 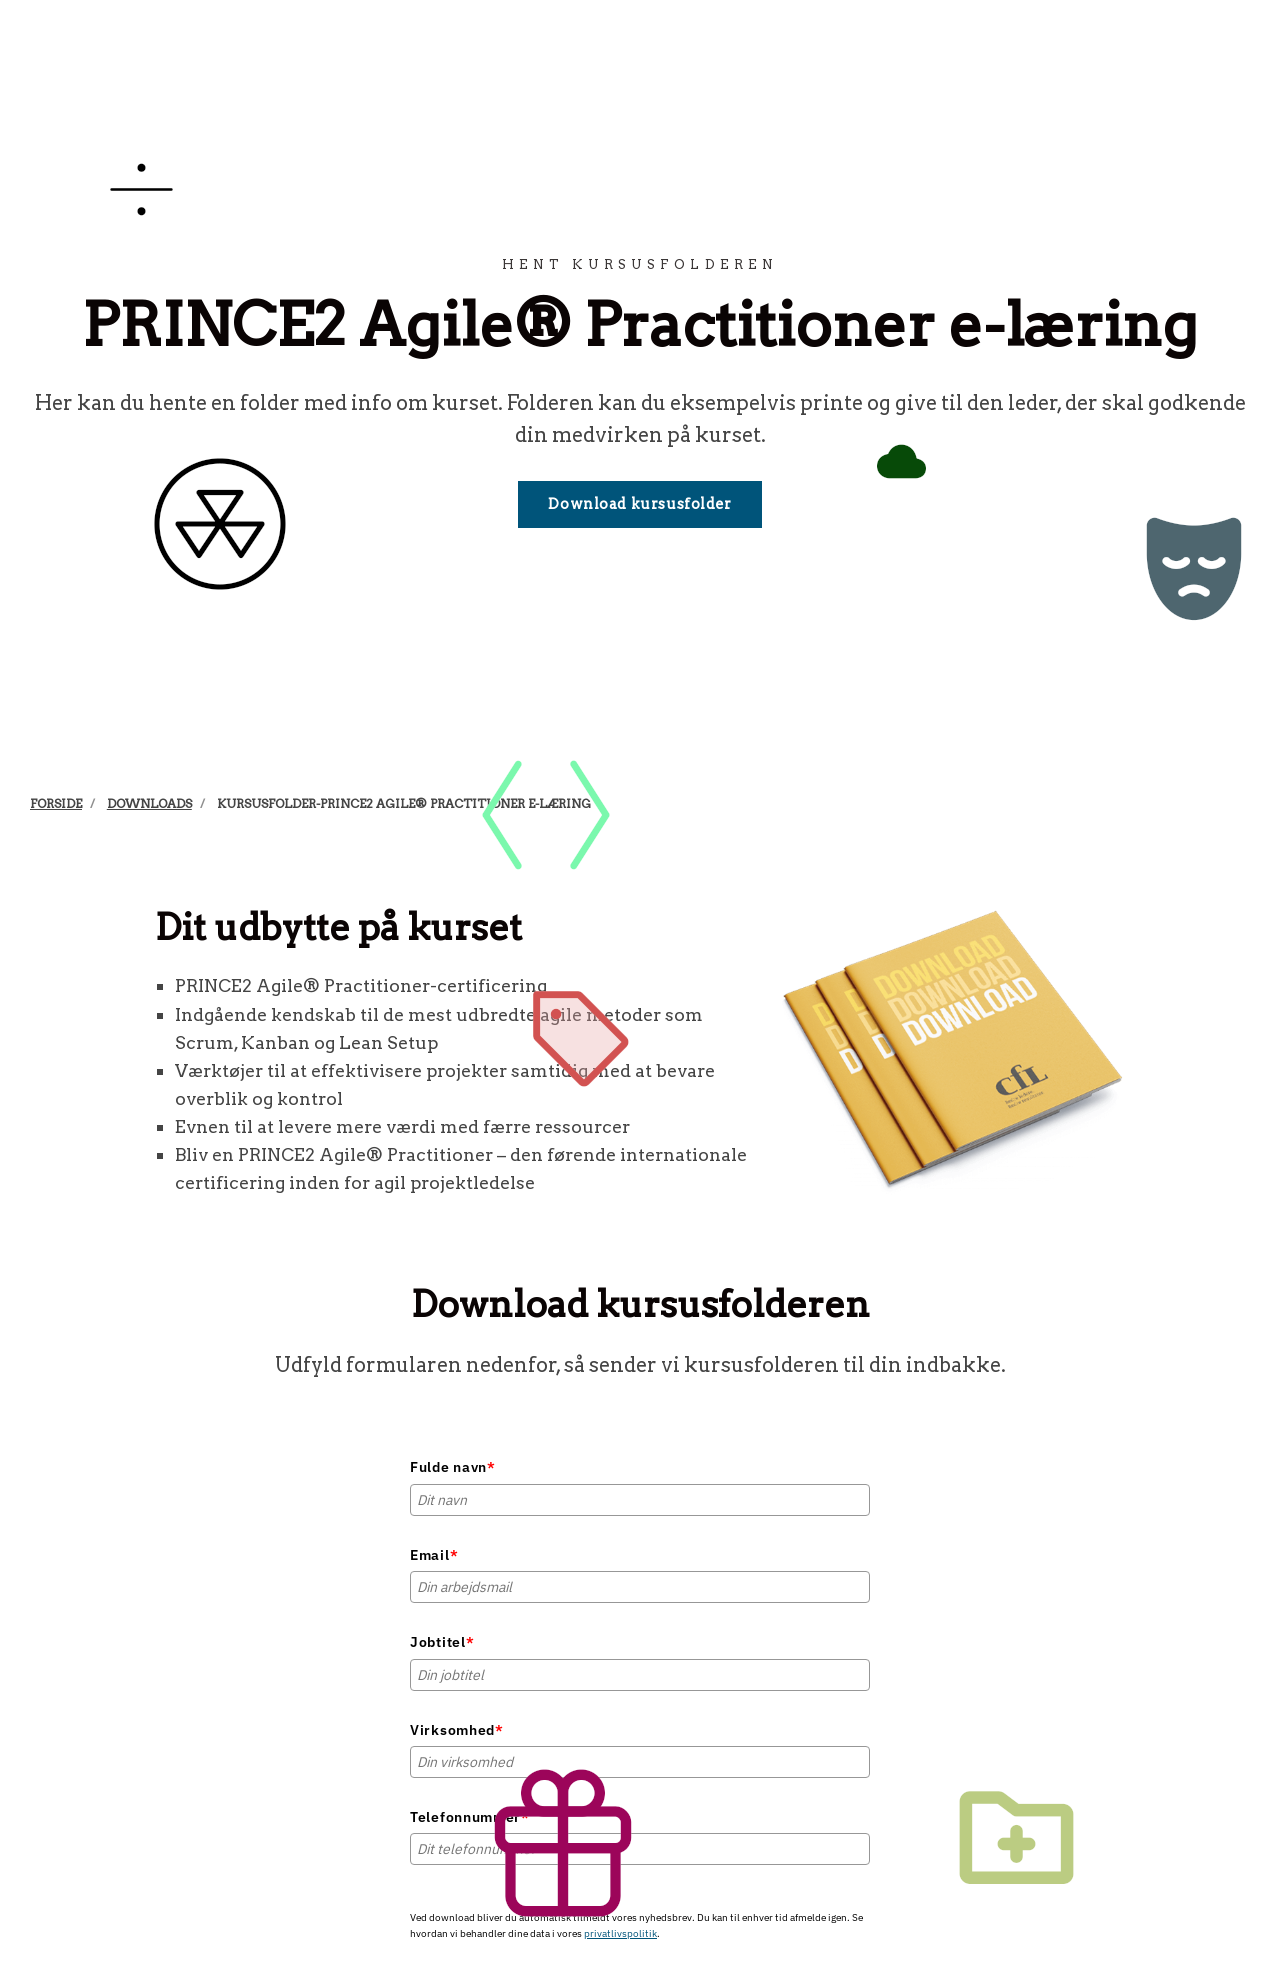 I want to click on view or redeem a gift, so click(x=563, y=1843).